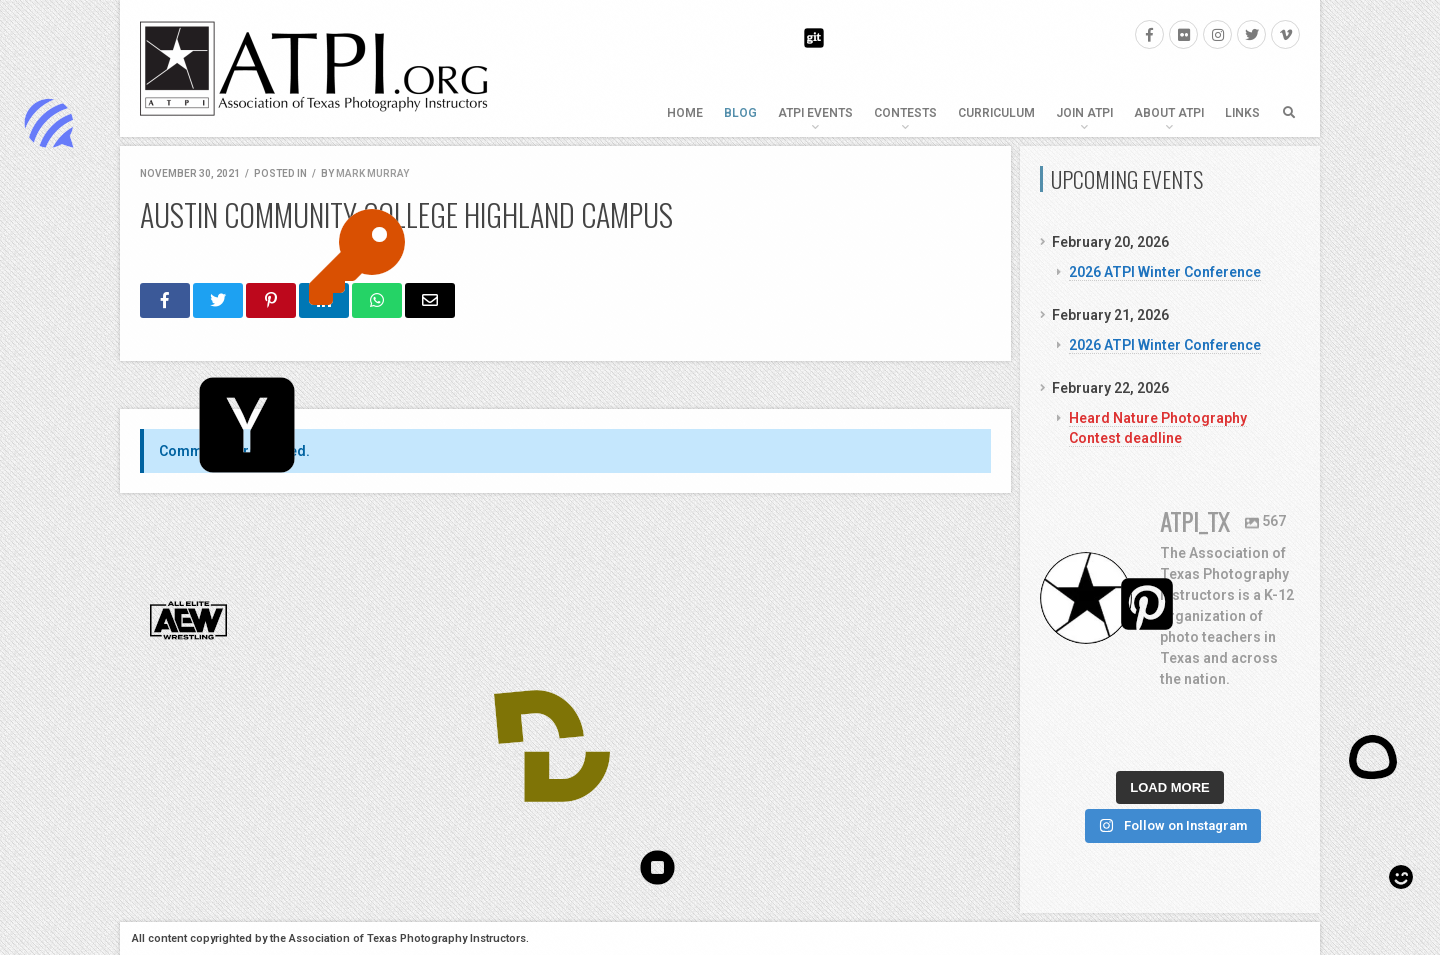 The height and width of the screenshot is (955, 1440). I want to click on access security or password settings, so click(357, 257).